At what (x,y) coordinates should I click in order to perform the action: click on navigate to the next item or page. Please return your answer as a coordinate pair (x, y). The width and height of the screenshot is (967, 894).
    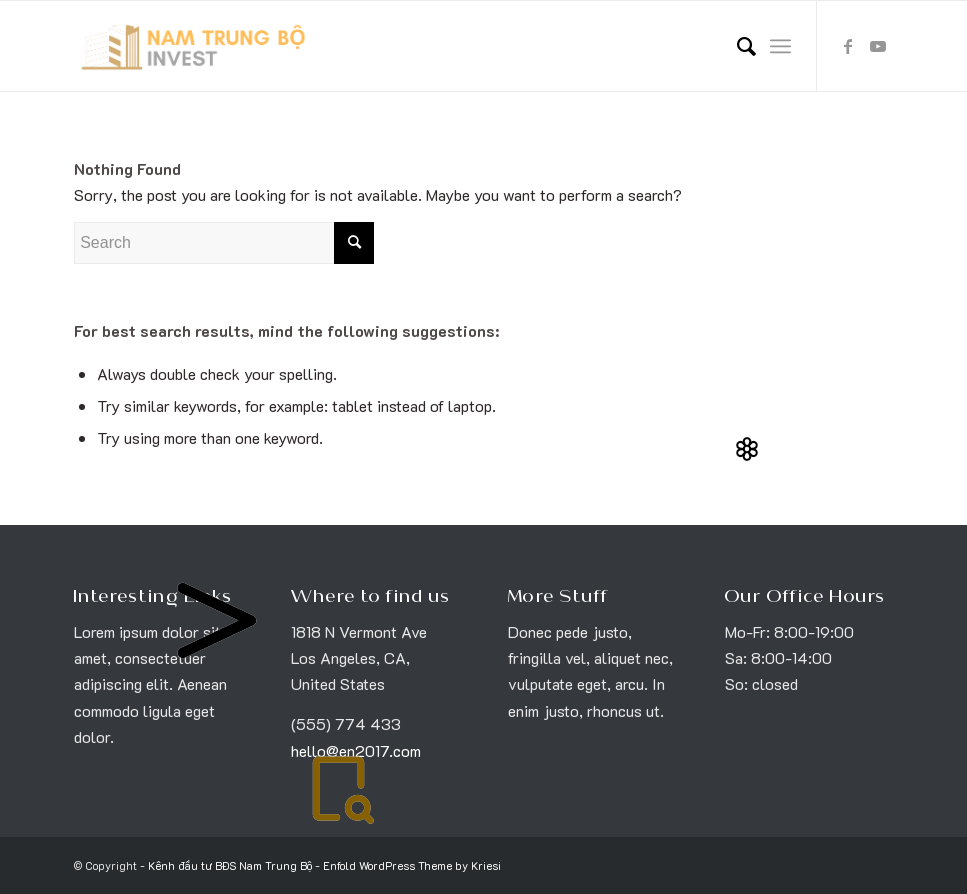
    Looking at the image, I should click on (211, 620).